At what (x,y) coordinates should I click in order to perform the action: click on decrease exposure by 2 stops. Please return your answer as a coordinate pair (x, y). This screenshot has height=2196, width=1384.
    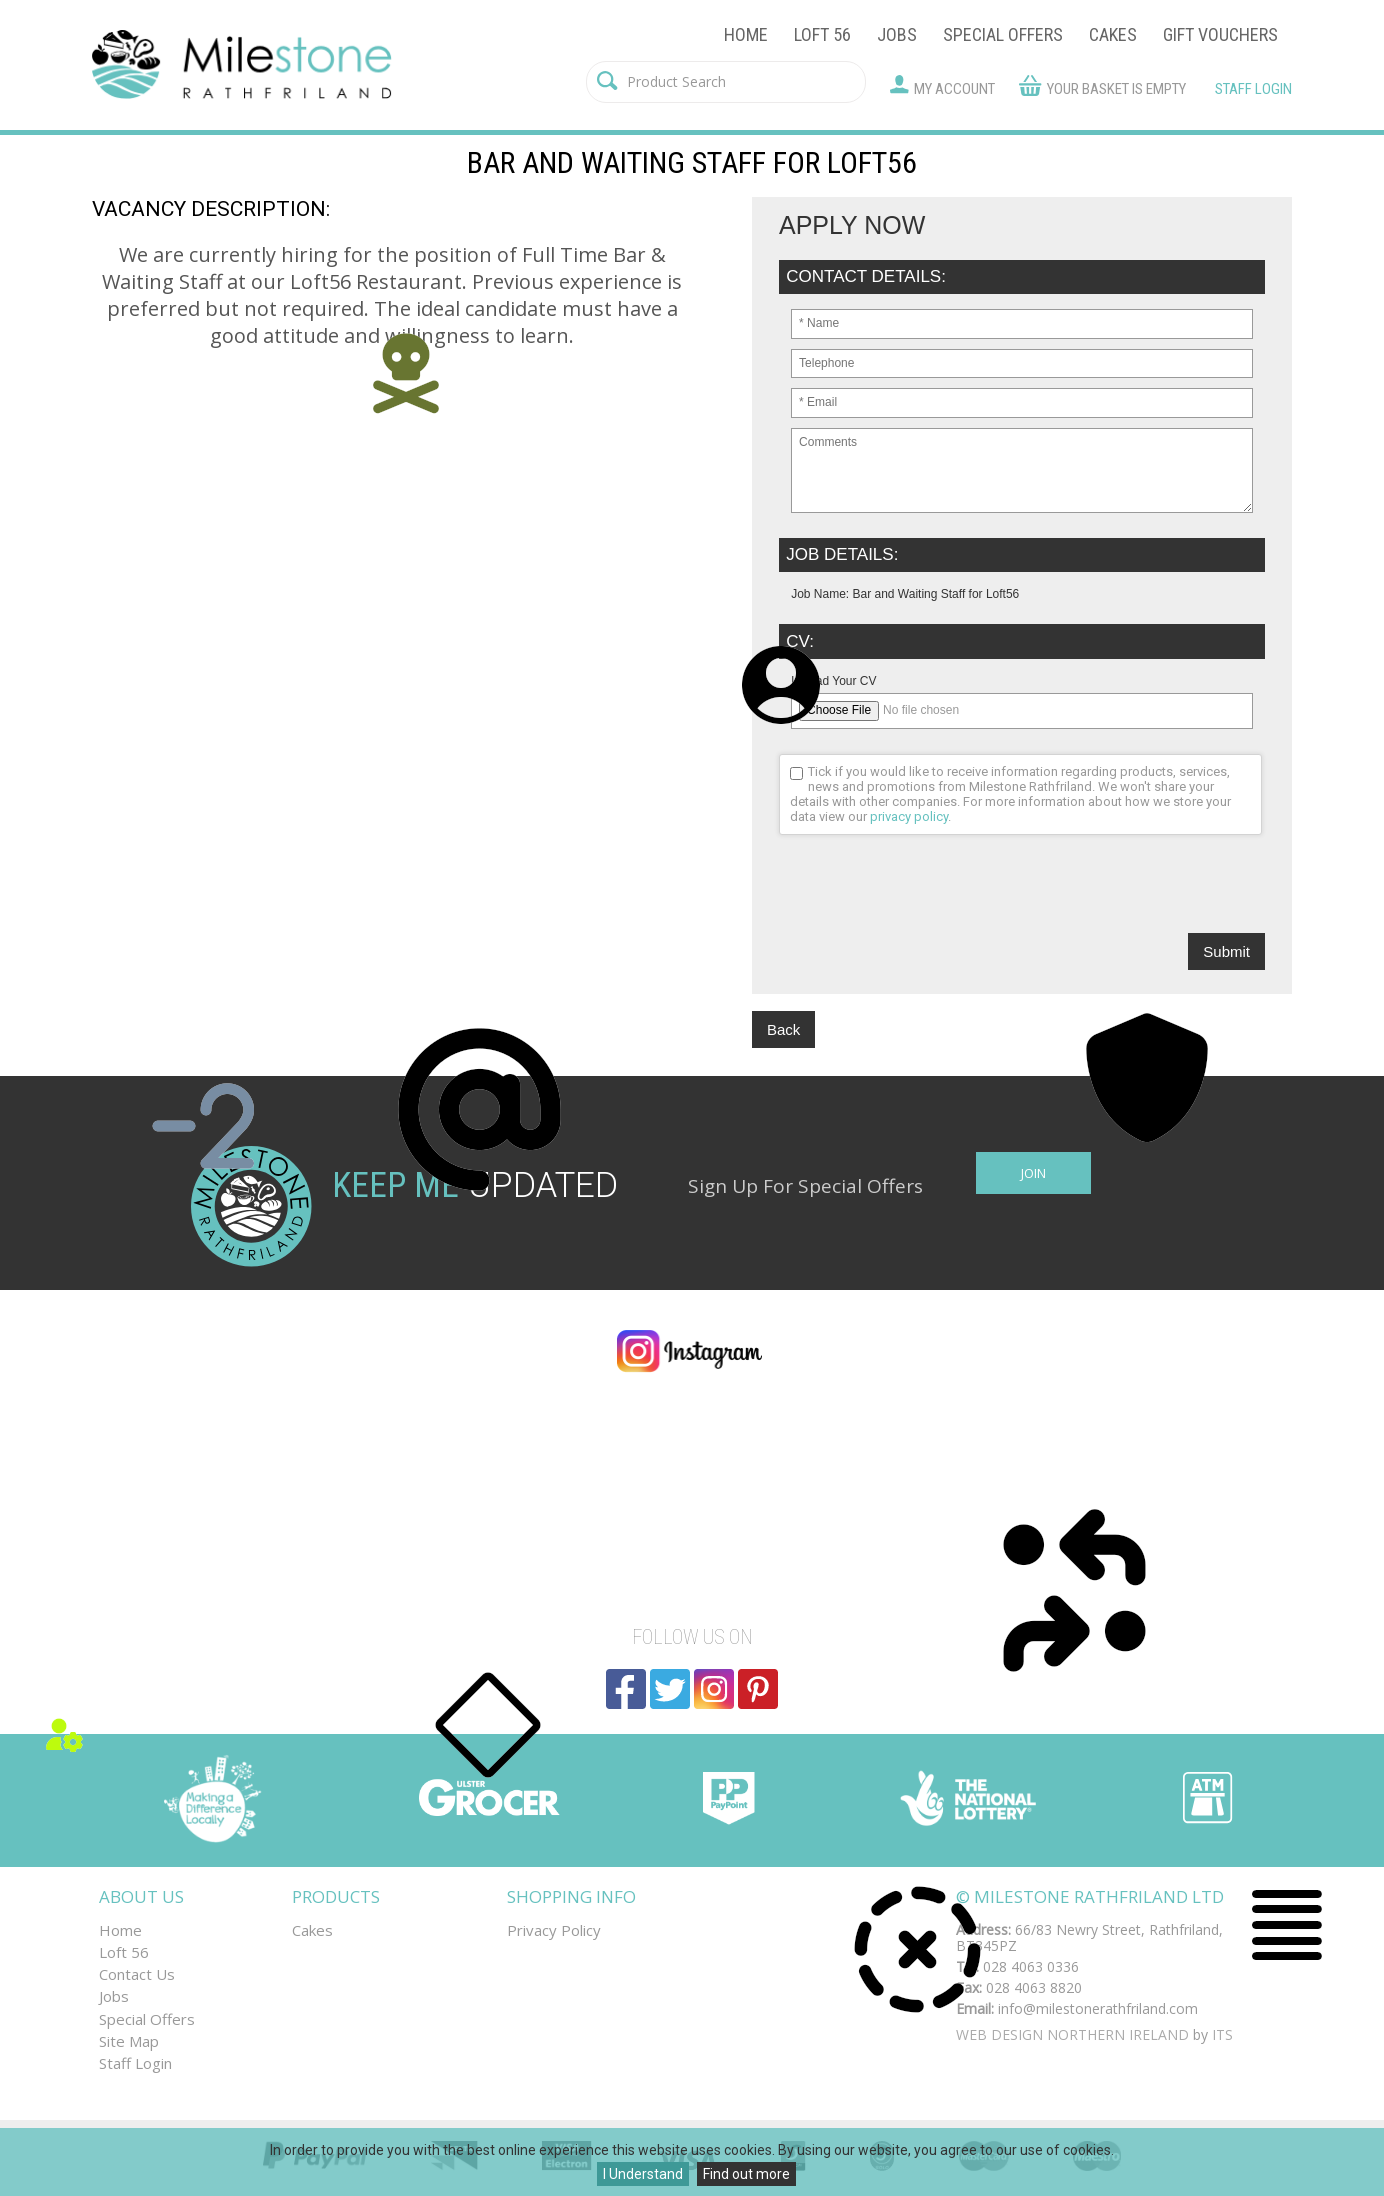
    Looking at the image, I should click on (206, 1126).